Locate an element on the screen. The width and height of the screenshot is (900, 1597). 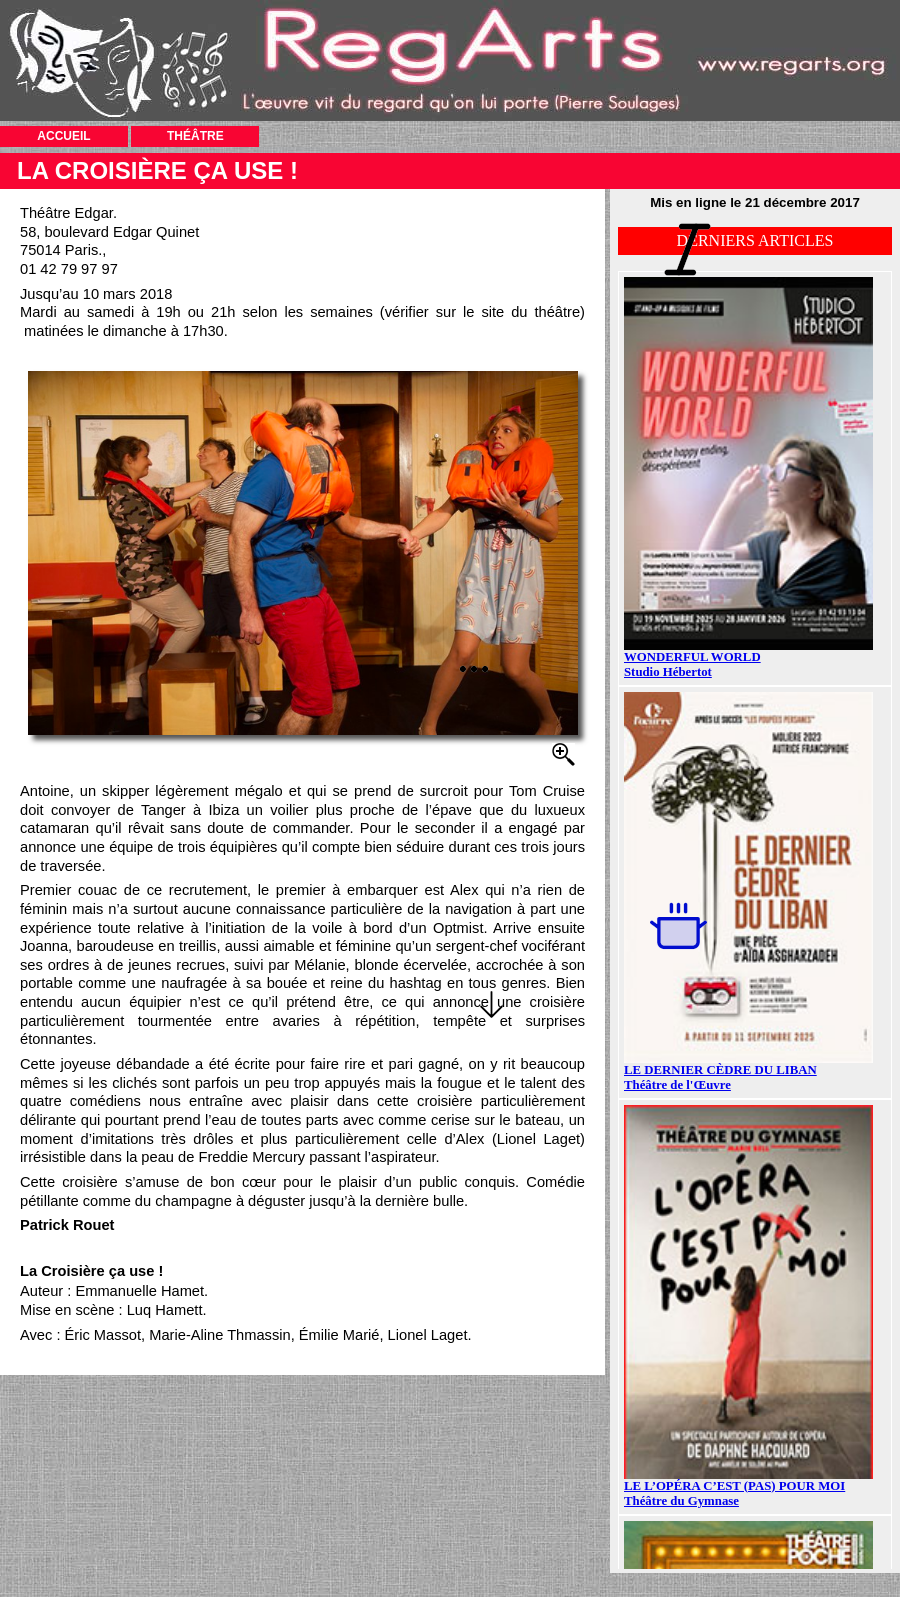
access recipes or cooking features is located at coordinates (678, 929).